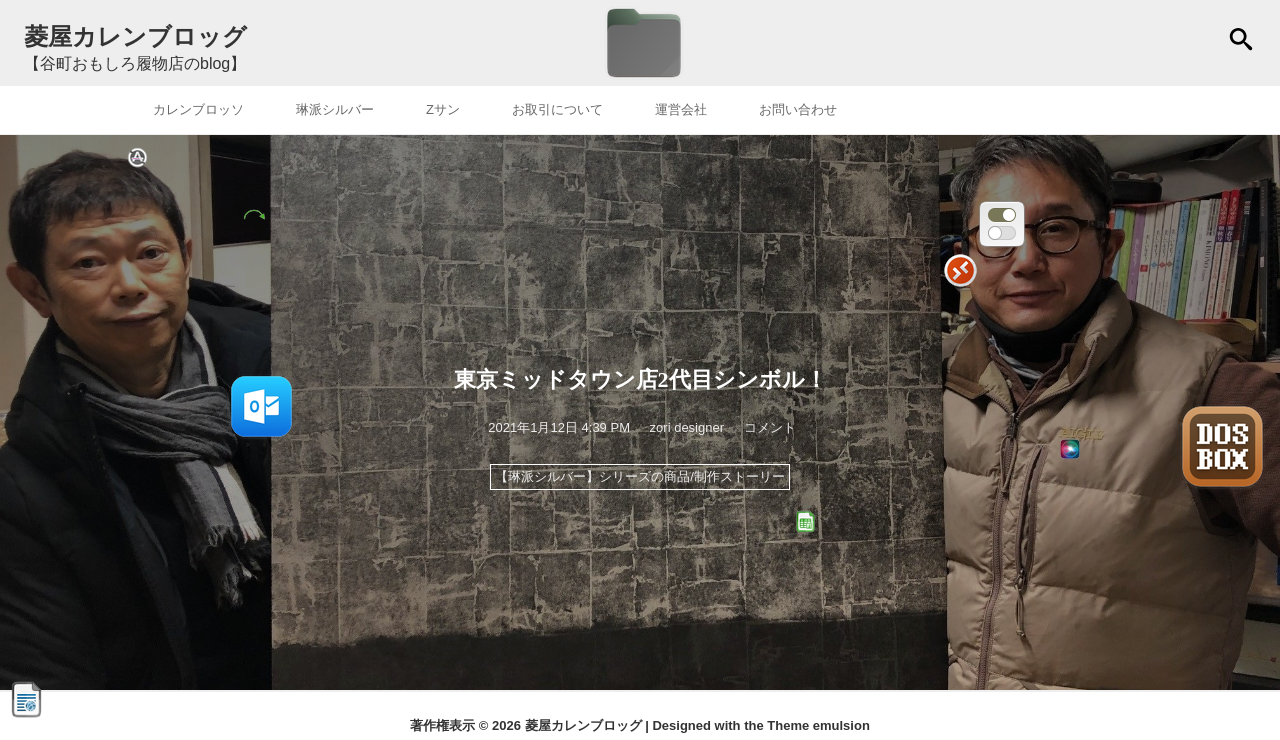  What do you see at coordinates (254, 214) in the screenshot?
I see `redo the last undone action` at bounding box center [254, 214].